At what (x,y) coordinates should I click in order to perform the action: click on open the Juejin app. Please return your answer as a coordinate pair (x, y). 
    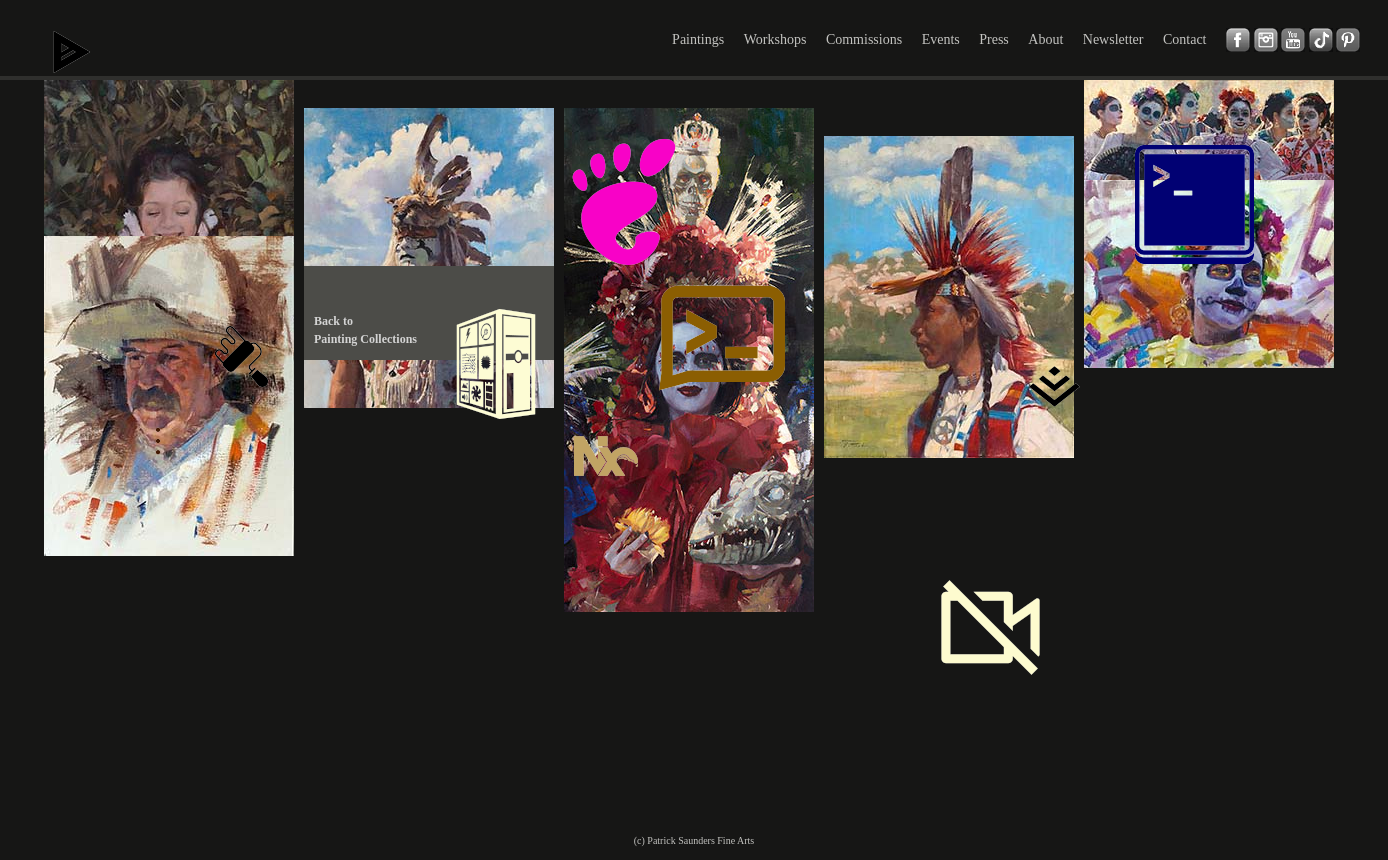
    Looking at the image, I should click on (1054, 386).